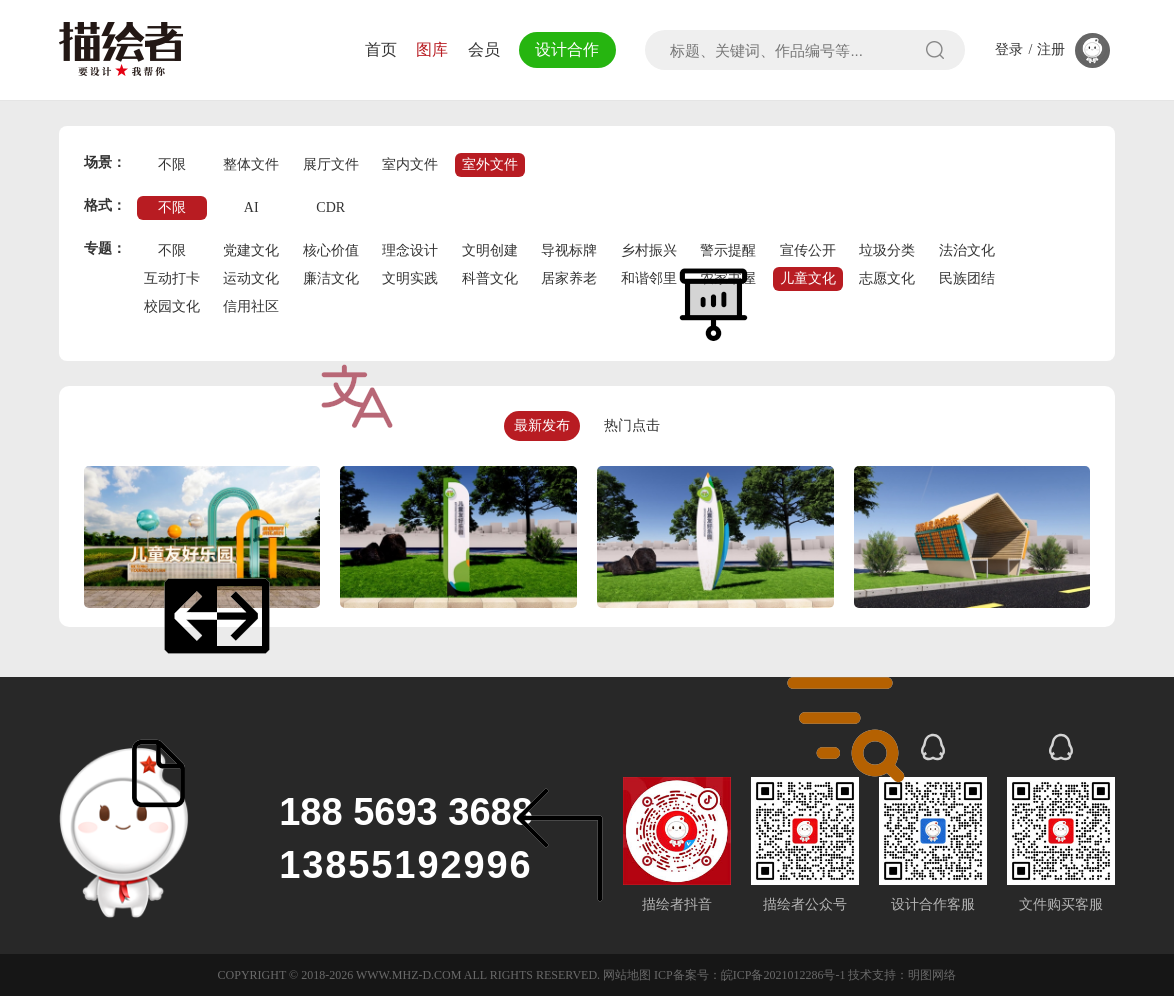  Describe the element at coordinates (158, 773) in the screenshot. I see `view document details` at that location.